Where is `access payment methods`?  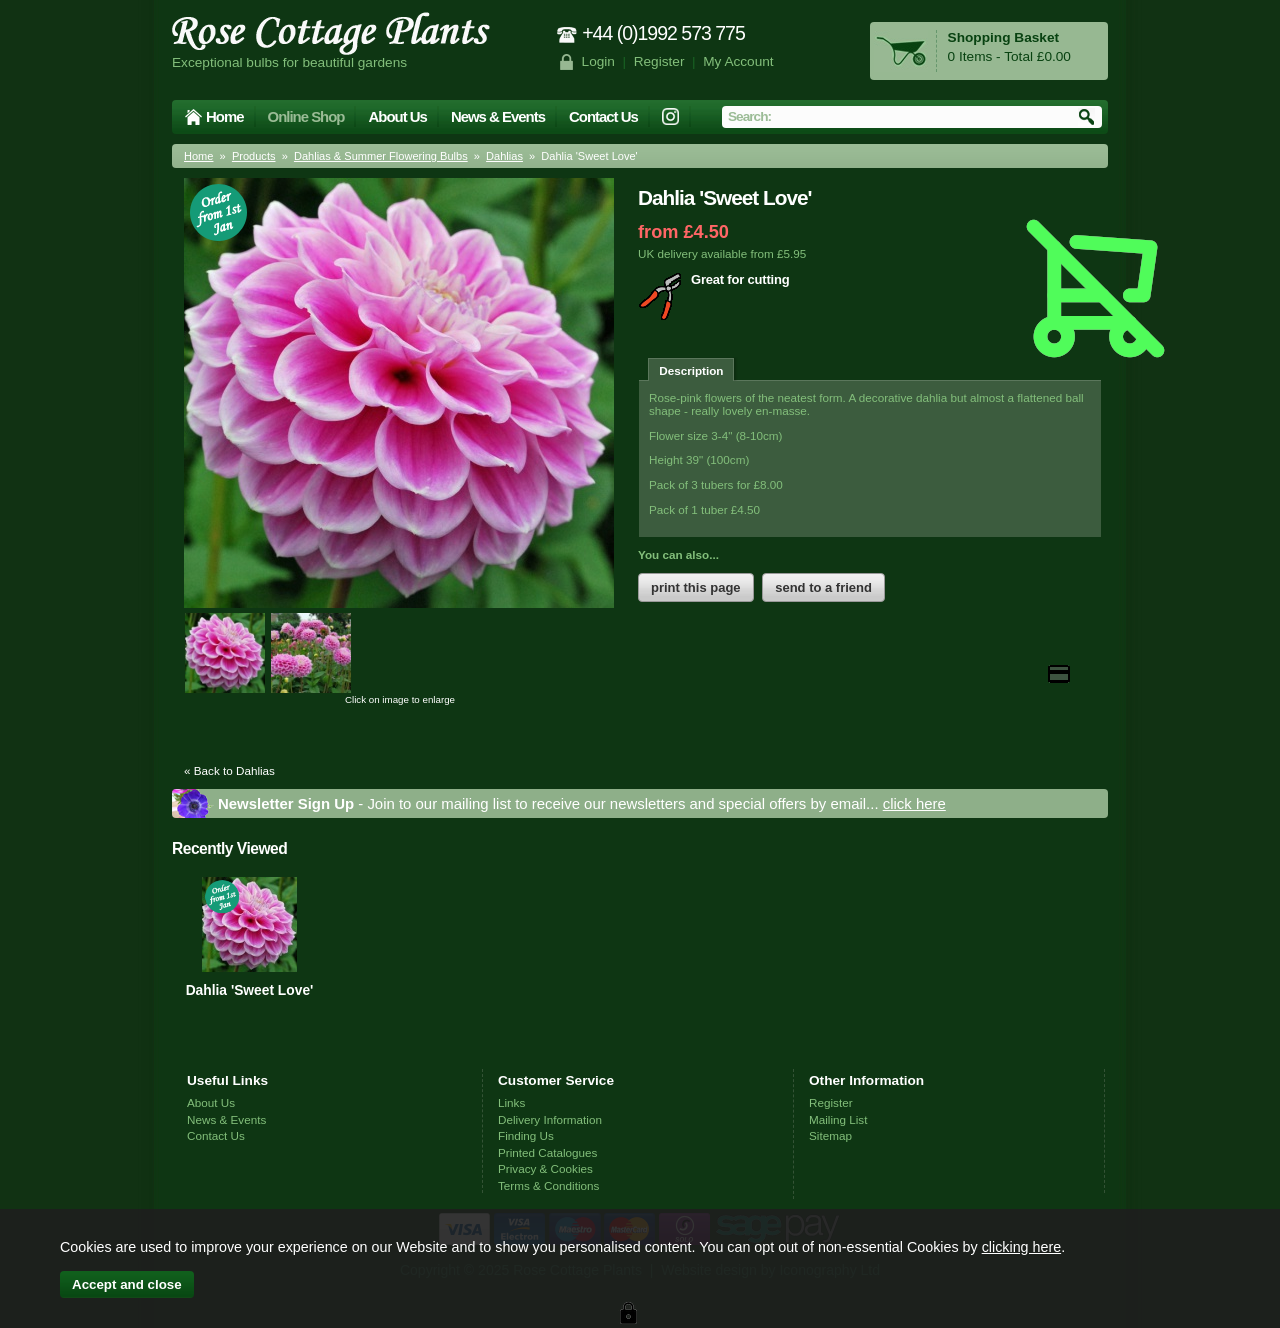
access payment methods is located at coordinates (1059, 674).